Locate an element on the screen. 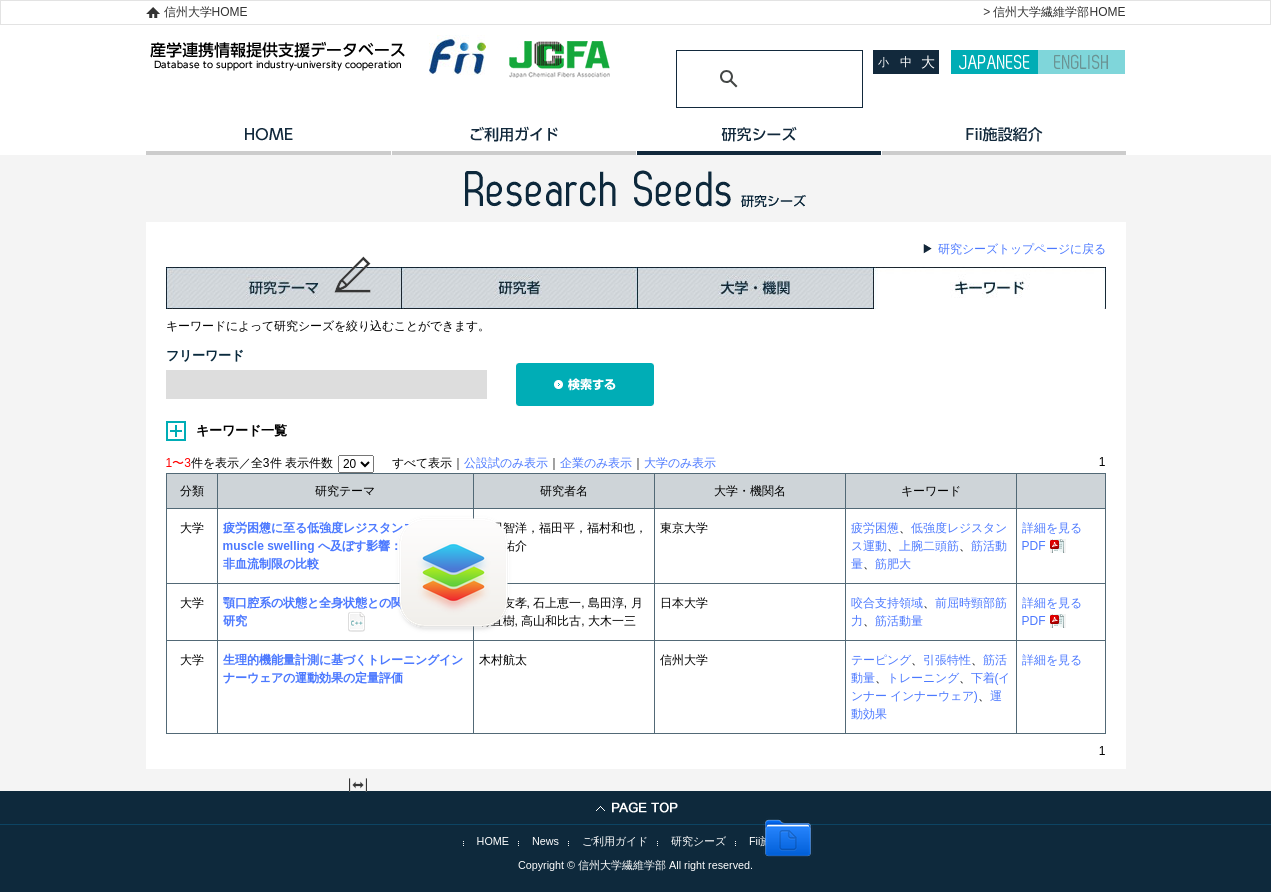  edit app launcher settings is located at coordinates (352, 274).